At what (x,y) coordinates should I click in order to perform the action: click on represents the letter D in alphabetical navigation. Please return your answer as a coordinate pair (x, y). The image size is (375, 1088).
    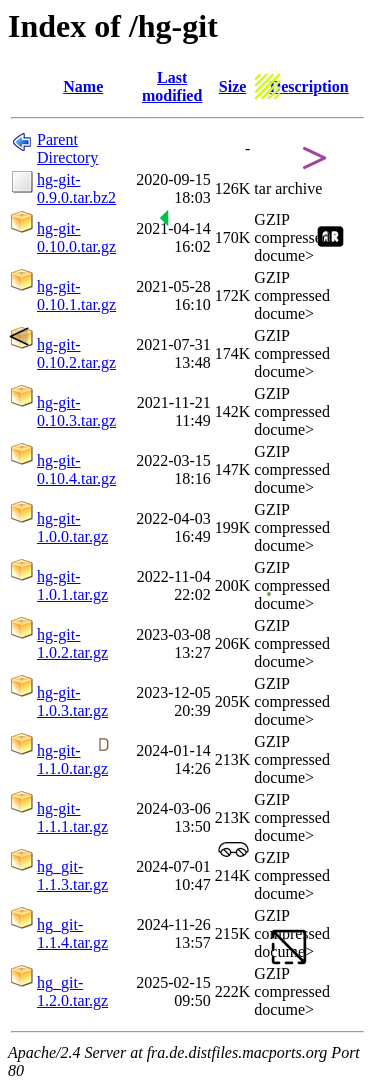
    Looking at the image, I should click on (103, 744).